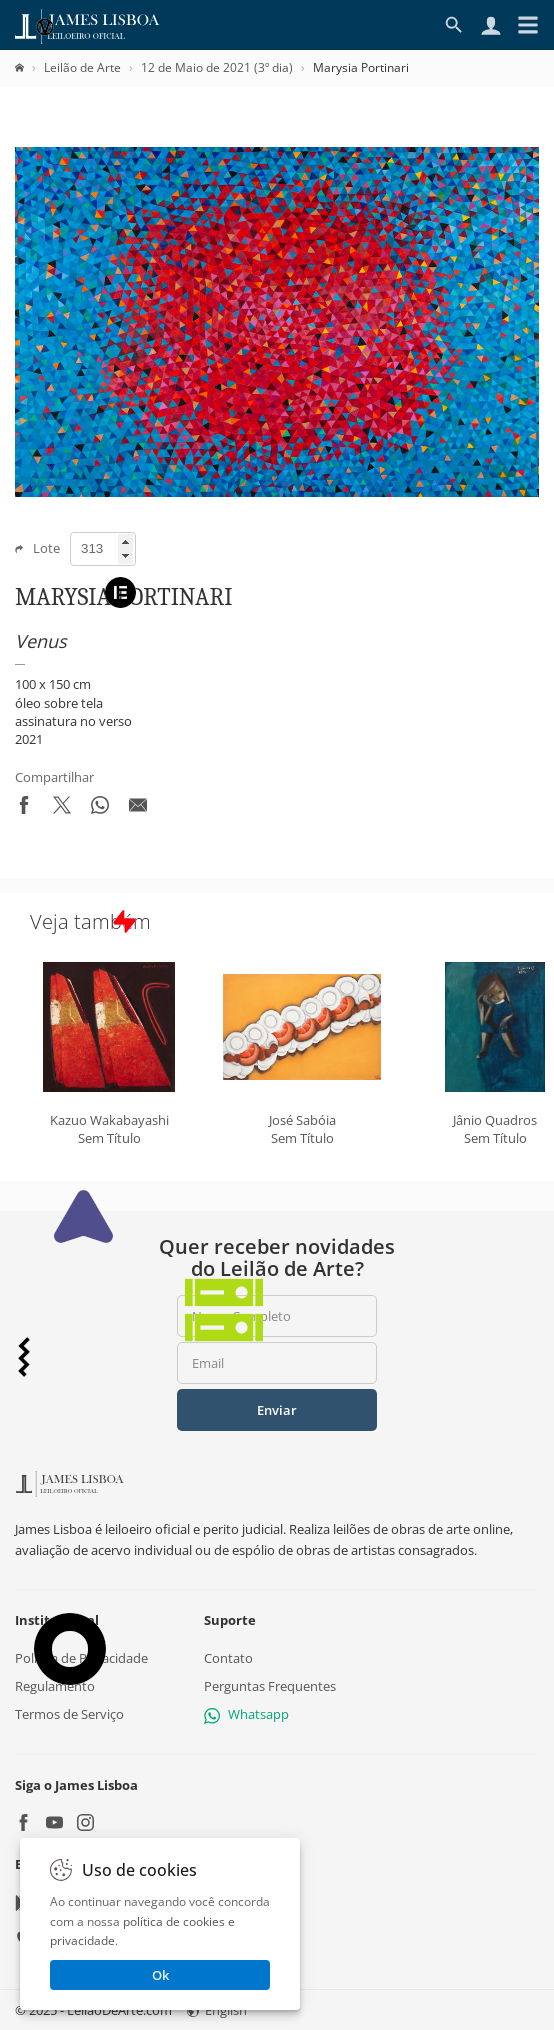 The image size is (554, 2030). Describe the element at coordinates (124, 921) in the screenshot. I see `supabase logo` at that location.